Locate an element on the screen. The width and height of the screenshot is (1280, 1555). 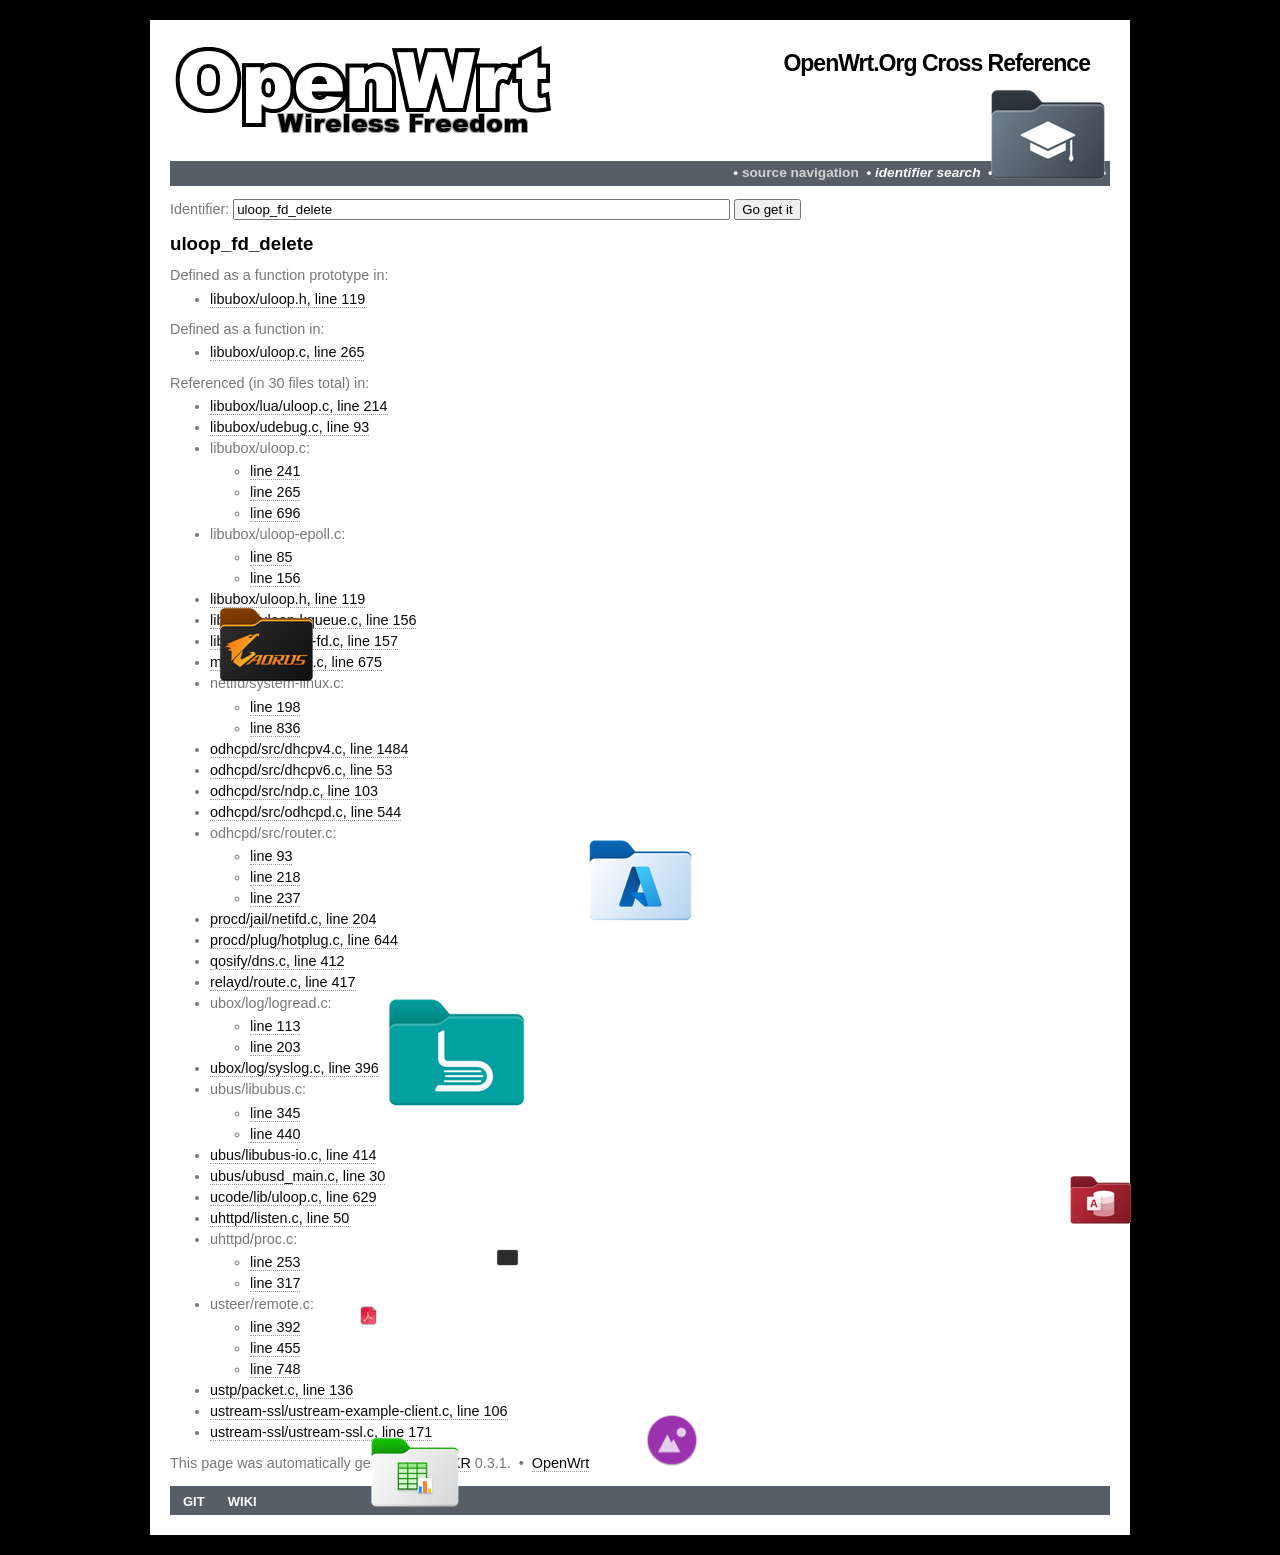
open taaghche app files folder is located at coordinates (456, 1056).